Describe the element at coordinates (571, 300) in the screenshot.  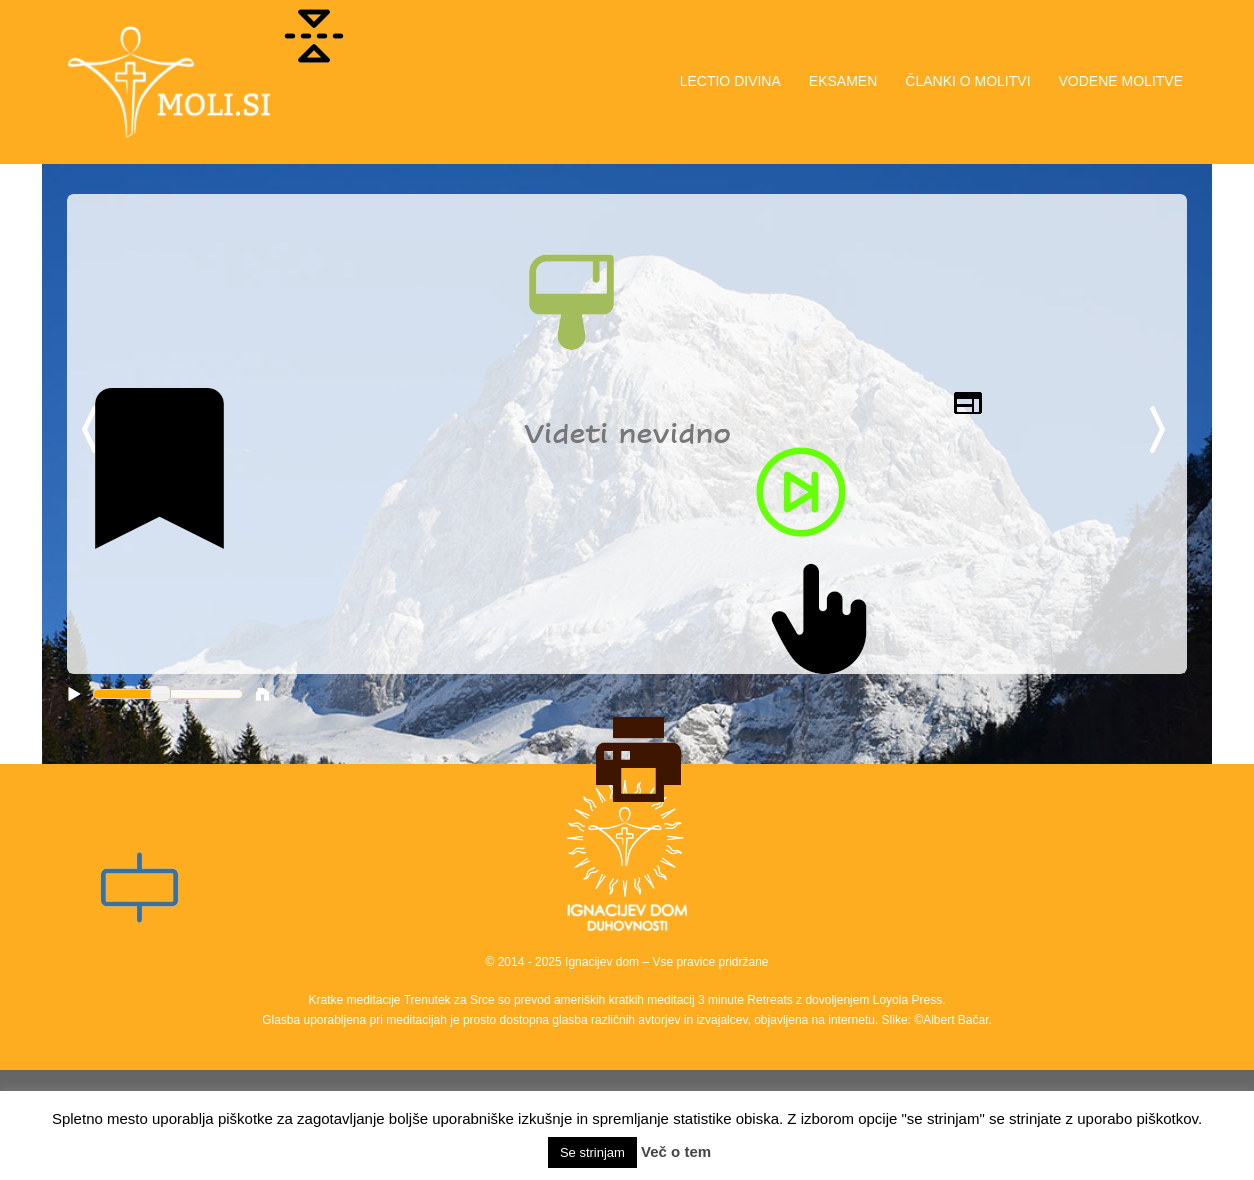
I see `access painting or drawing tools` at that location.